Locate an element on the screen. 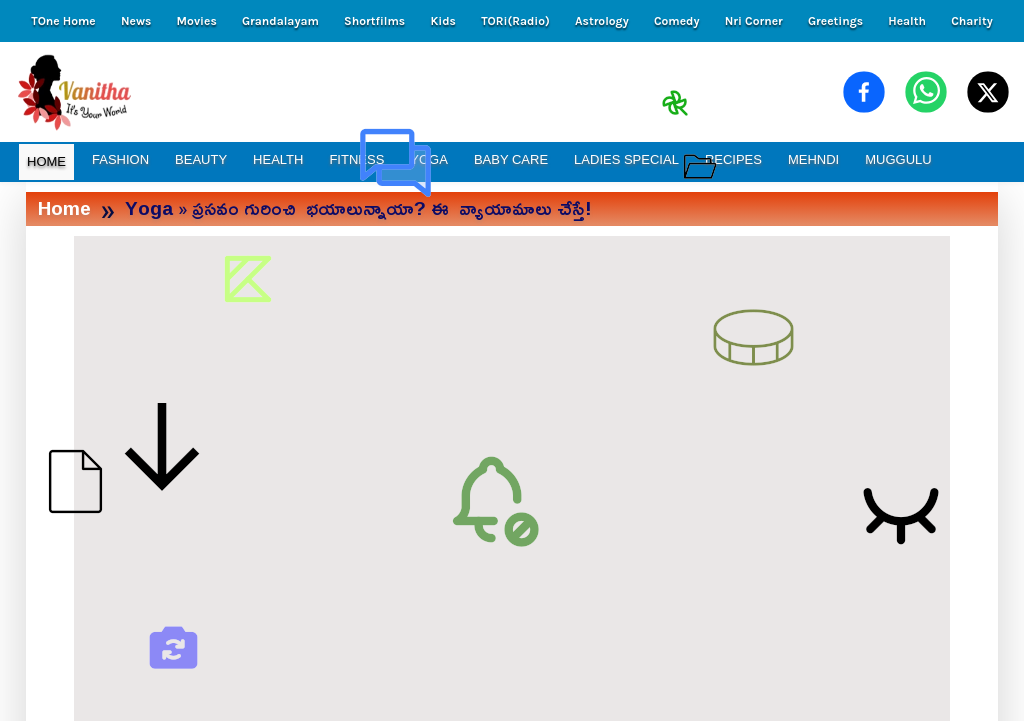  view or open a file is located at coordinates (75, 481).